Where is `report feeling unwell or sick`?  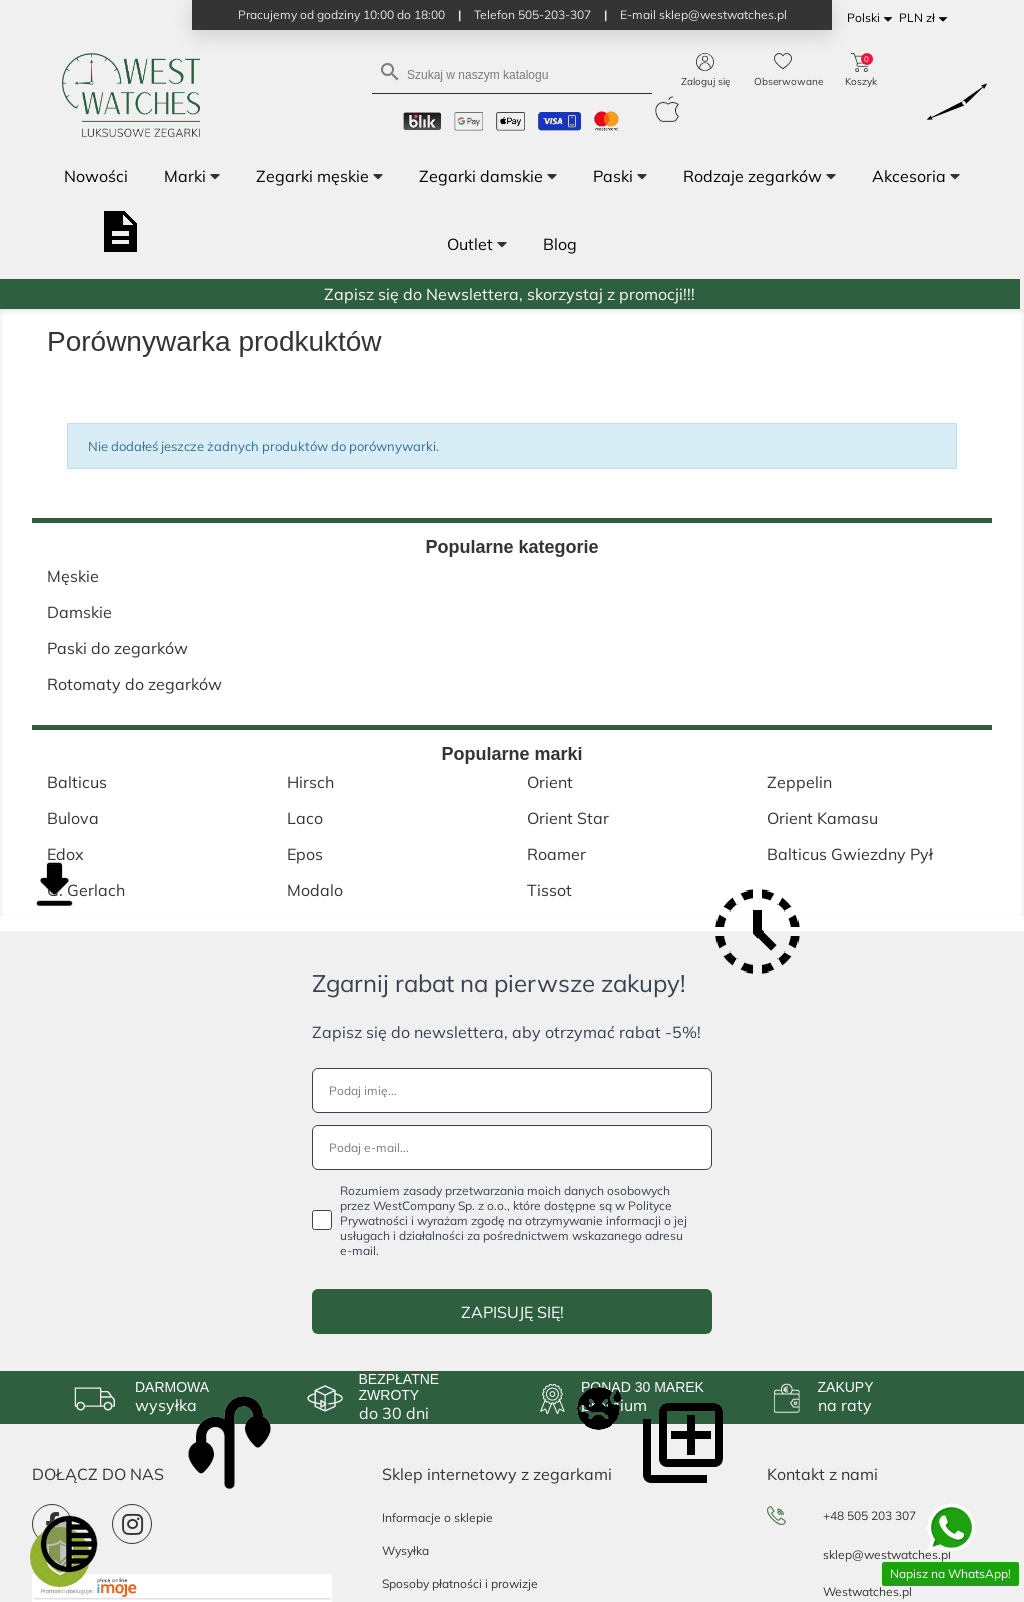 report feeling unwell or sick is located at coordinates (598, 1408).